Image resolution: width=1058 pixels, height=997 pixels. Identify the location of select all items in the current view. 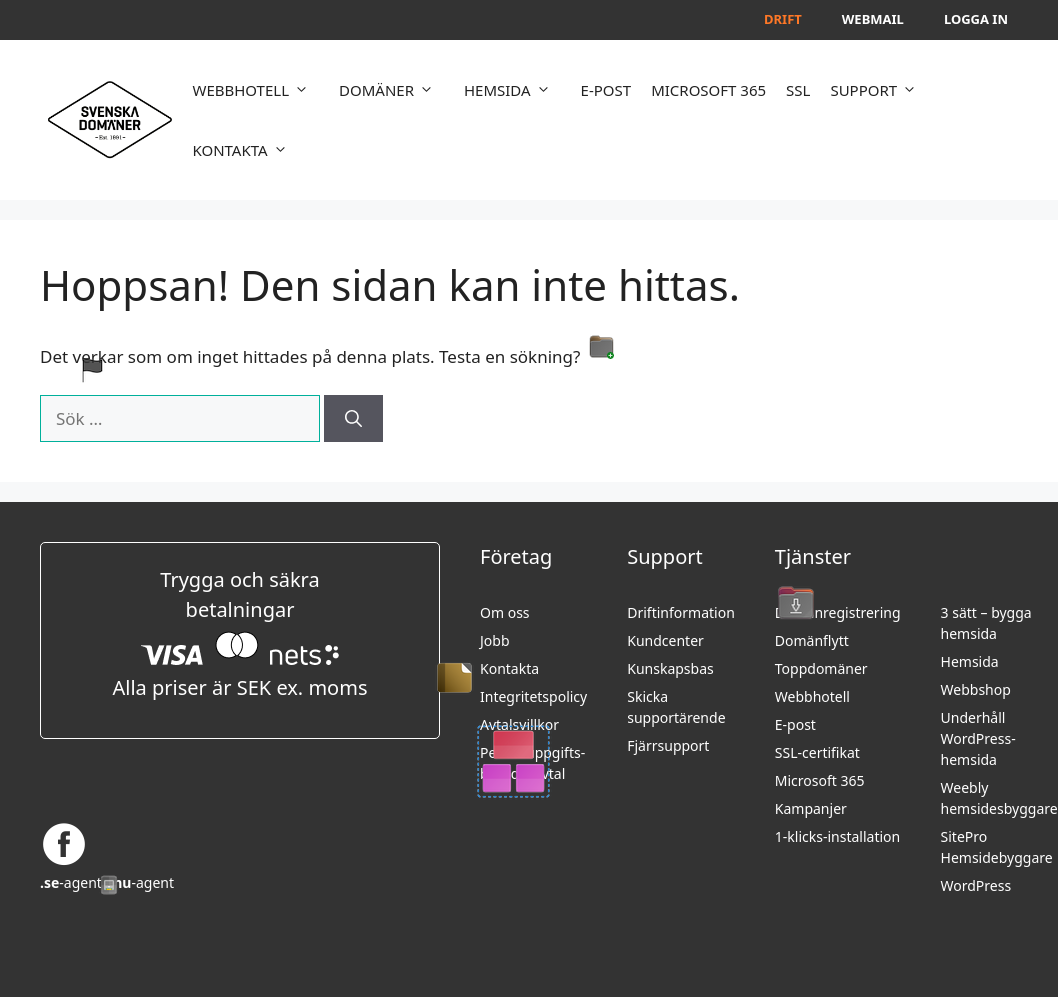
(513, 761).